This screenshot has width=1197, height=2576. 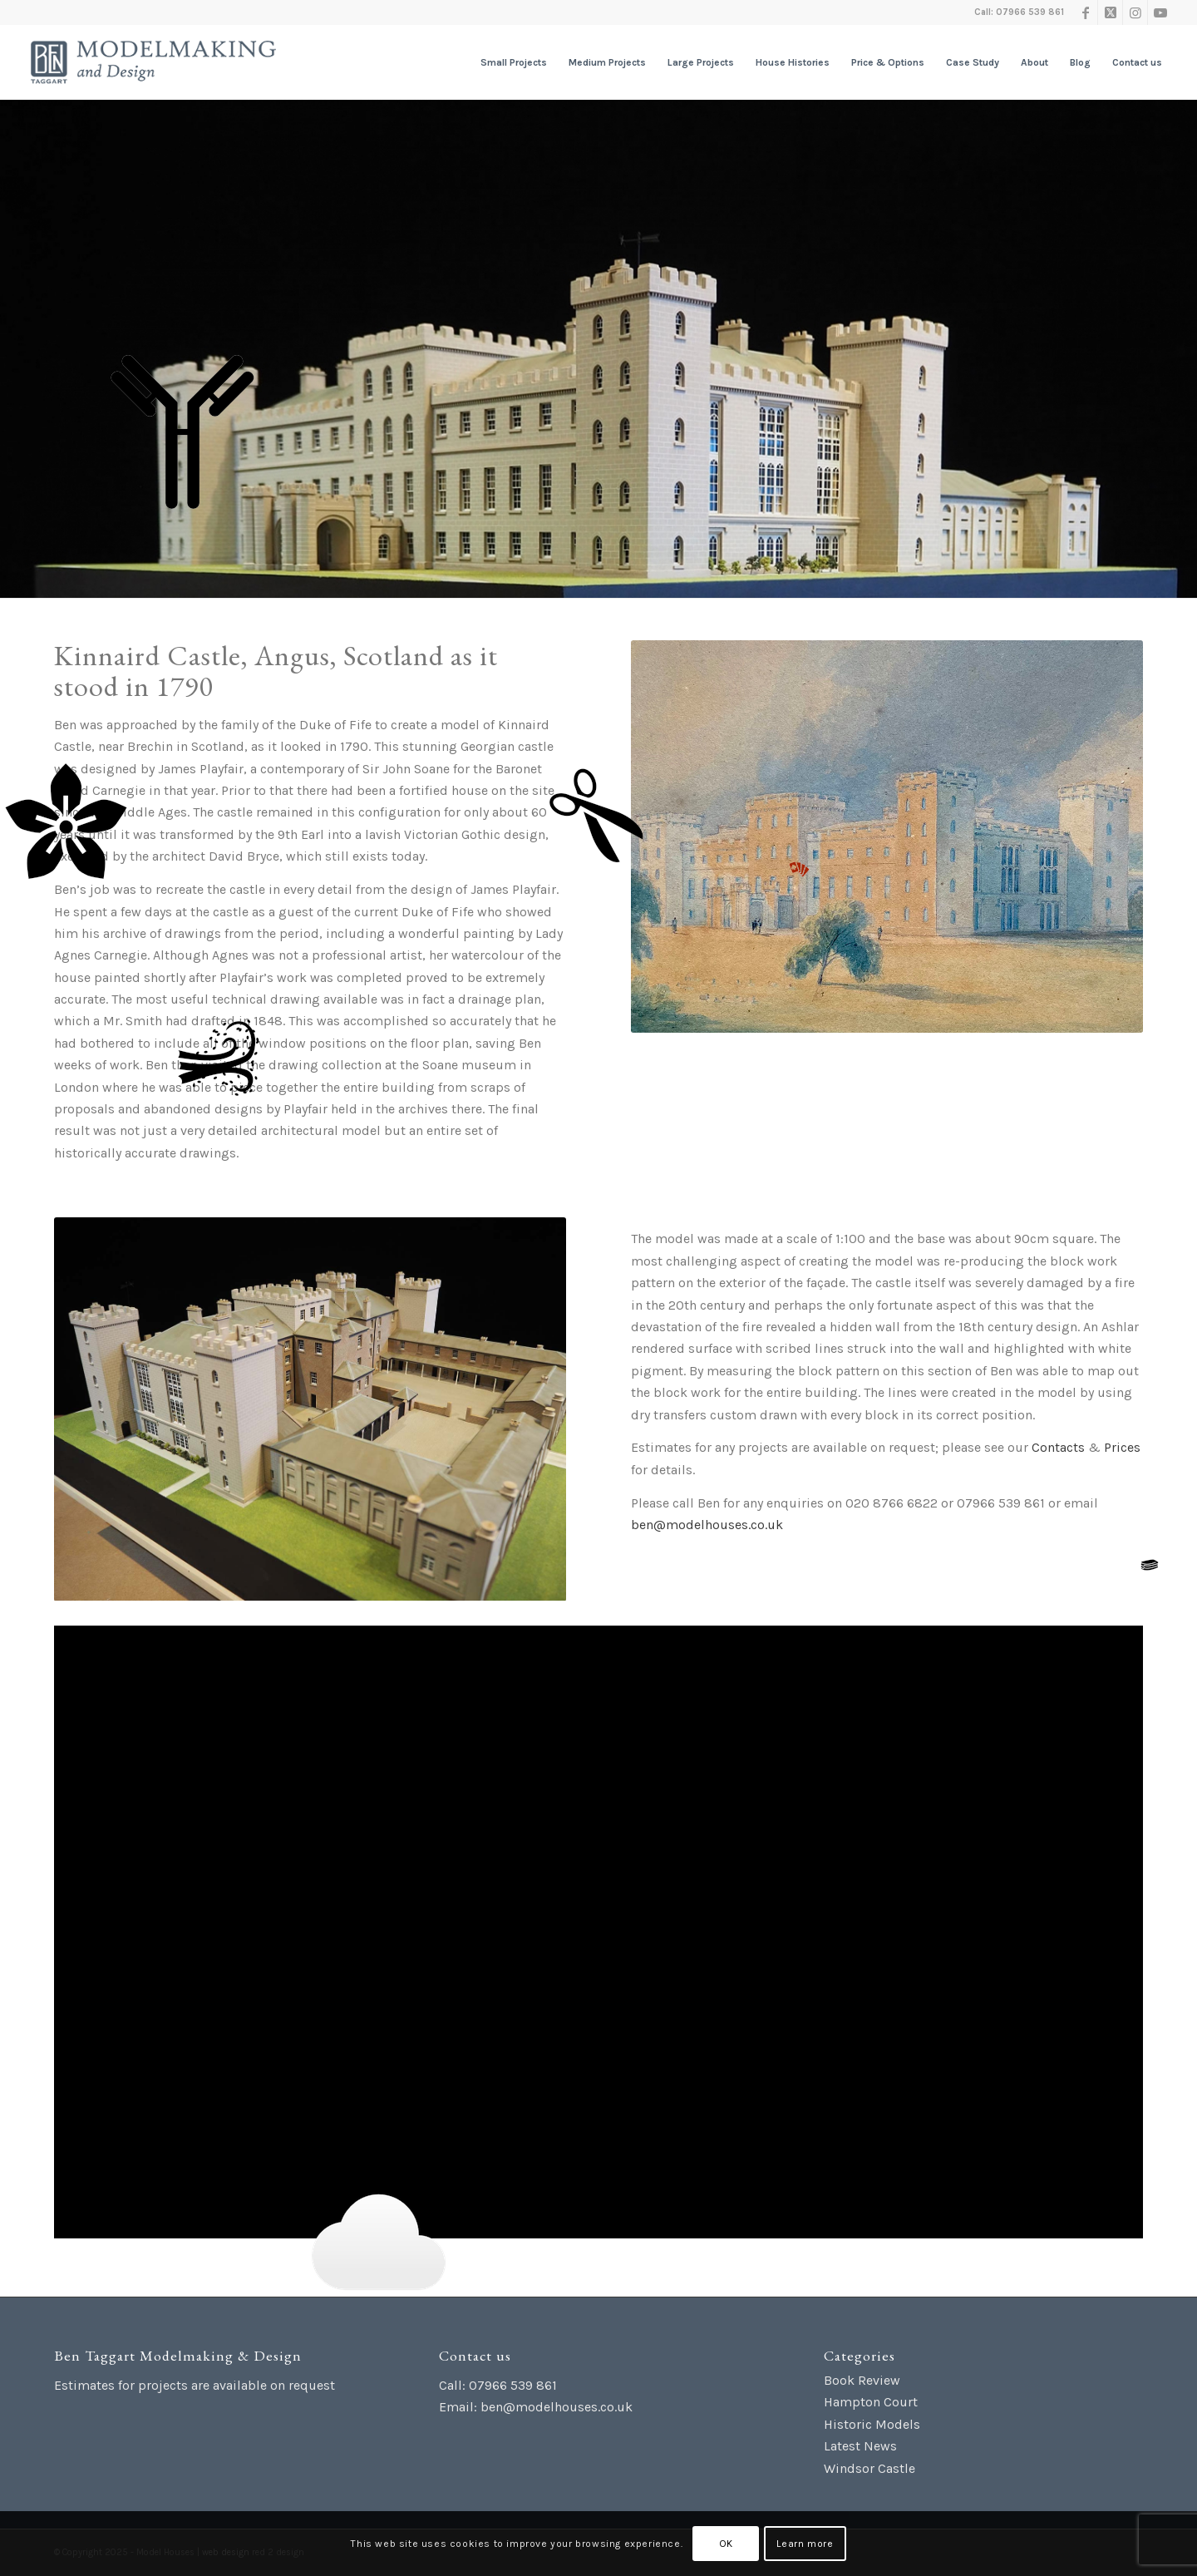 What do you see at coordinates (182, 432) in the screenshot?
I see `view immune system or antibody information` at bounding box center [182, 432].